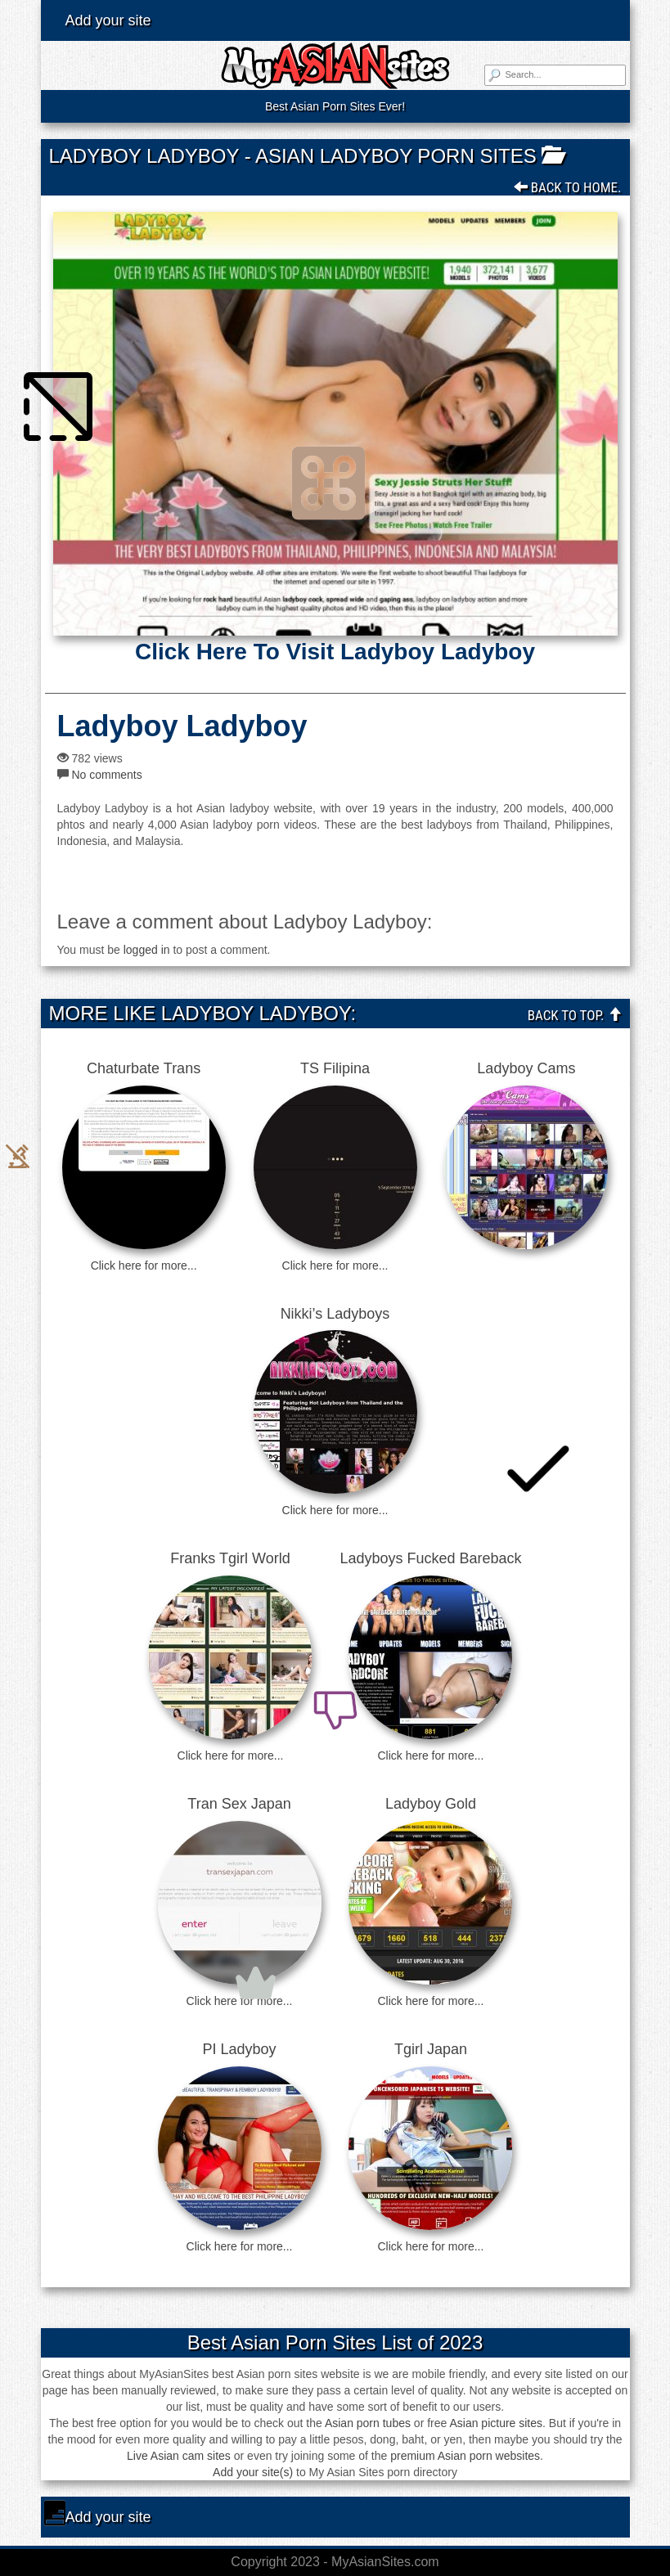 This screenshot has width=670, height=2576. Describe the element at coordinates (328, 483) in the screenshot. I see `command key modifier for keyboard shortcuts` at that location.